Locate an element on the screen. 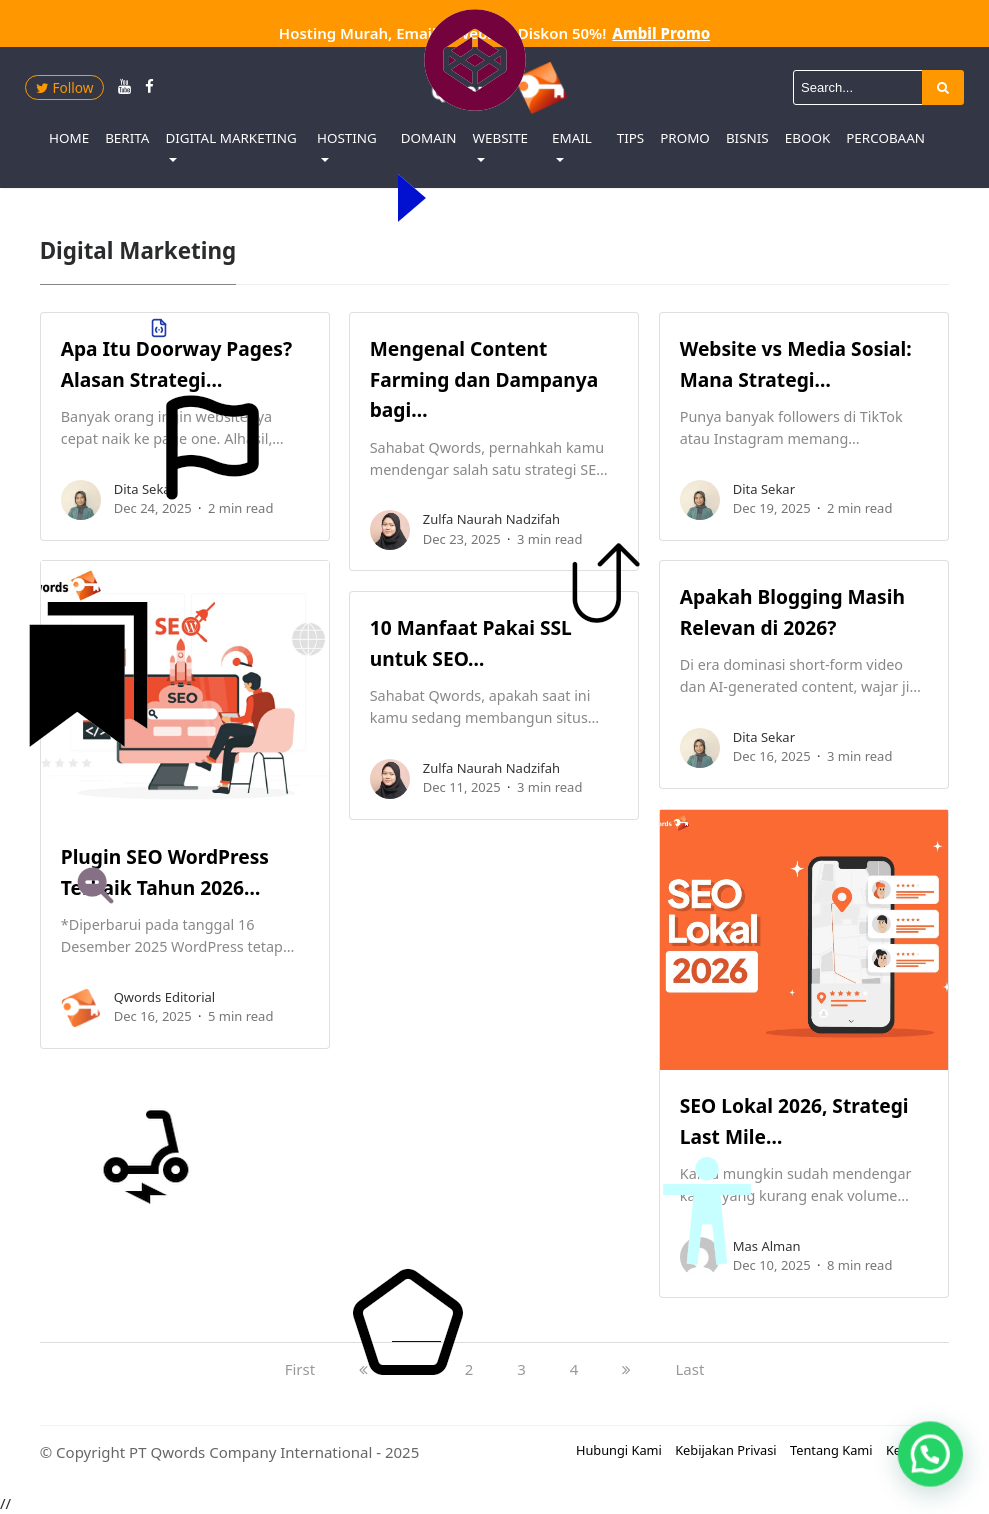 The height and width of the screenshot is (1514, 989). flag or bookmark an item for later is located at coordinates (212, 447).